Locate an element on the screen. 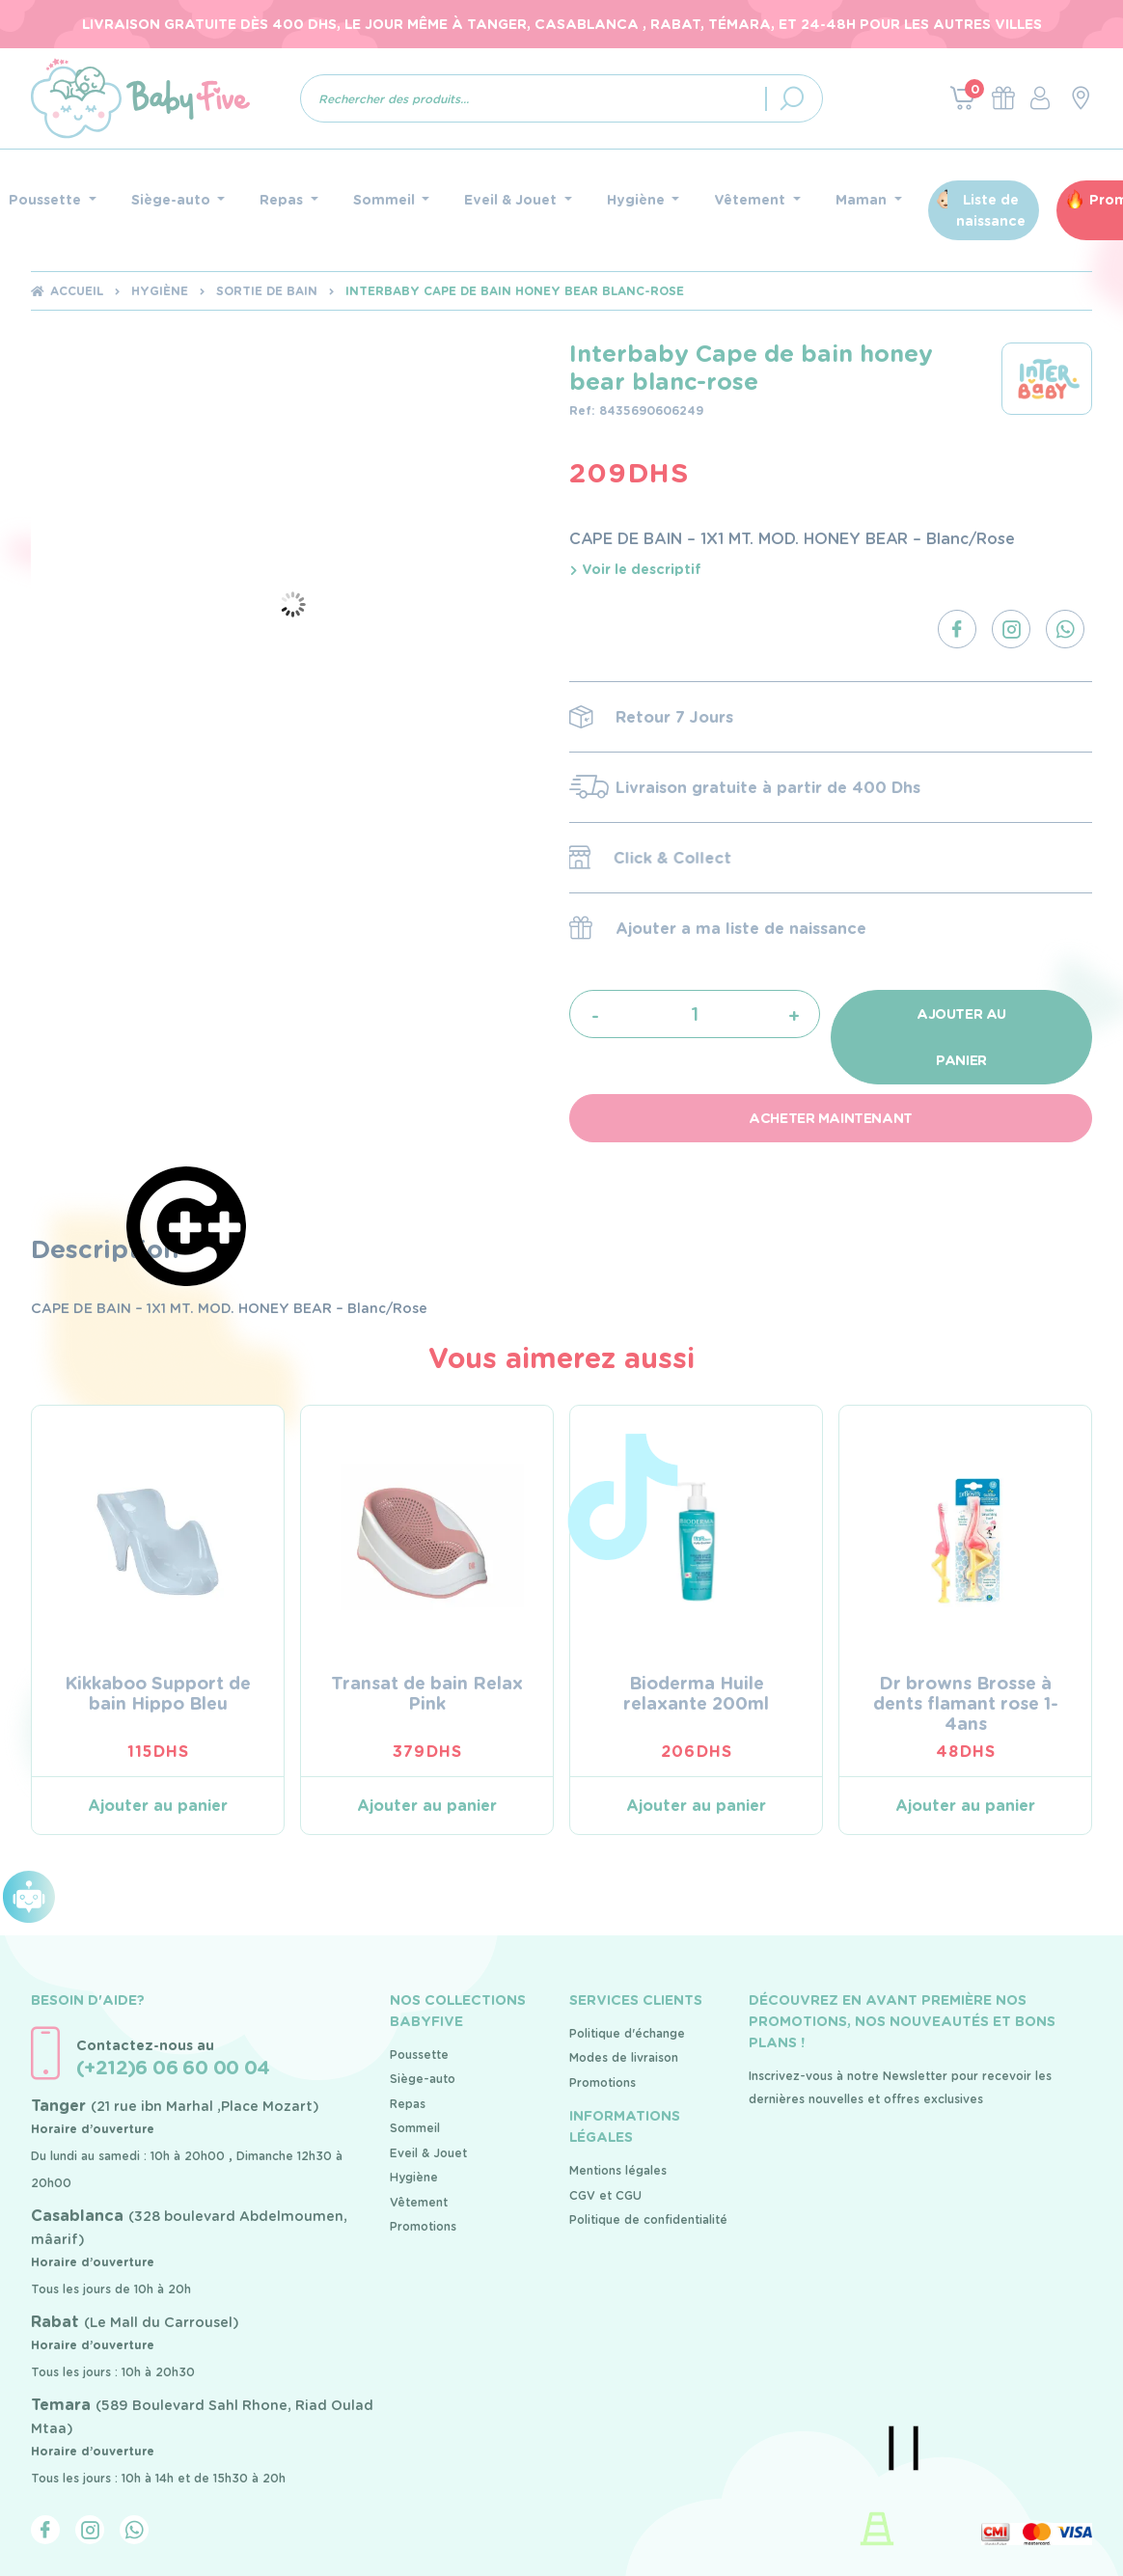 Image resolution: width=1123 pixels, height=2576 pixels. c++ builder IDE logo is located at coordinates (186, 1226).